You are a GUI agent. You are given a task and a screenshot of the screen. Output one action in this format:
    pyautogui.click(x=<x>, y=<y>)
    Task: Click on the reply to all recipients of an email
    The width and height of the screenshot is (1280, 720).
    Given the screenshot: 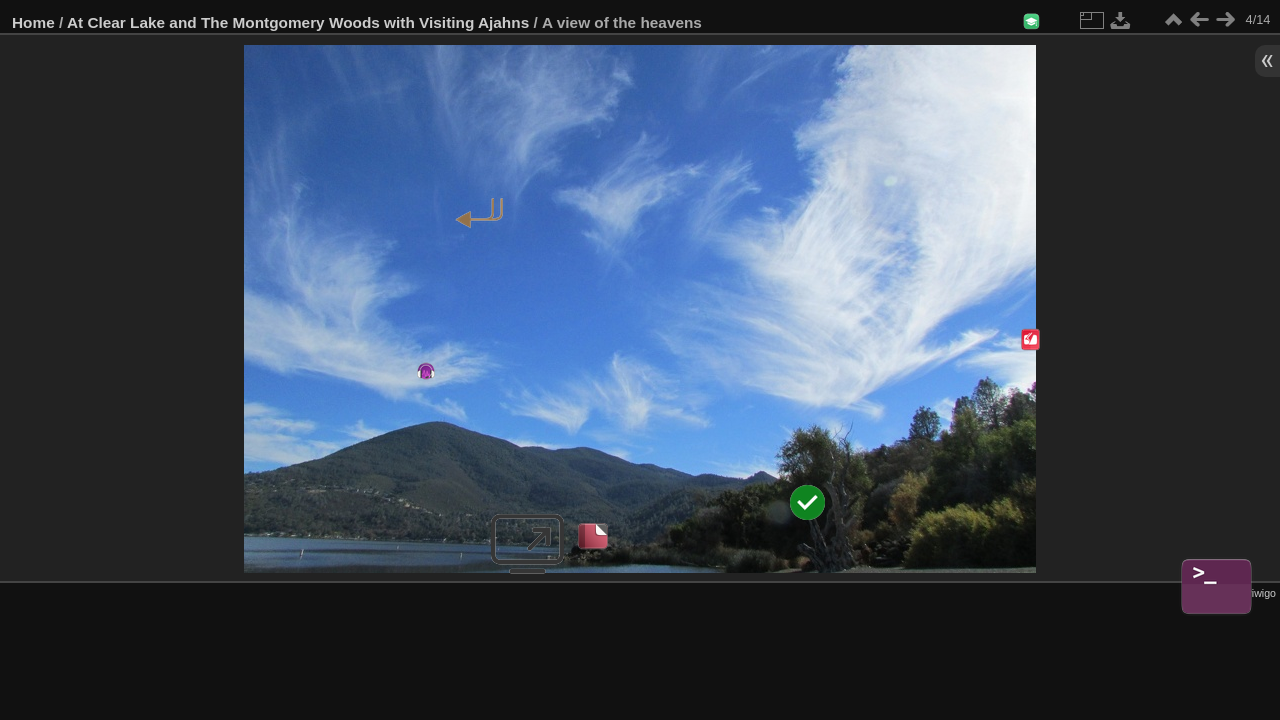 What is the action you would take?
    pyautogui.click(x=478, y=209)
    